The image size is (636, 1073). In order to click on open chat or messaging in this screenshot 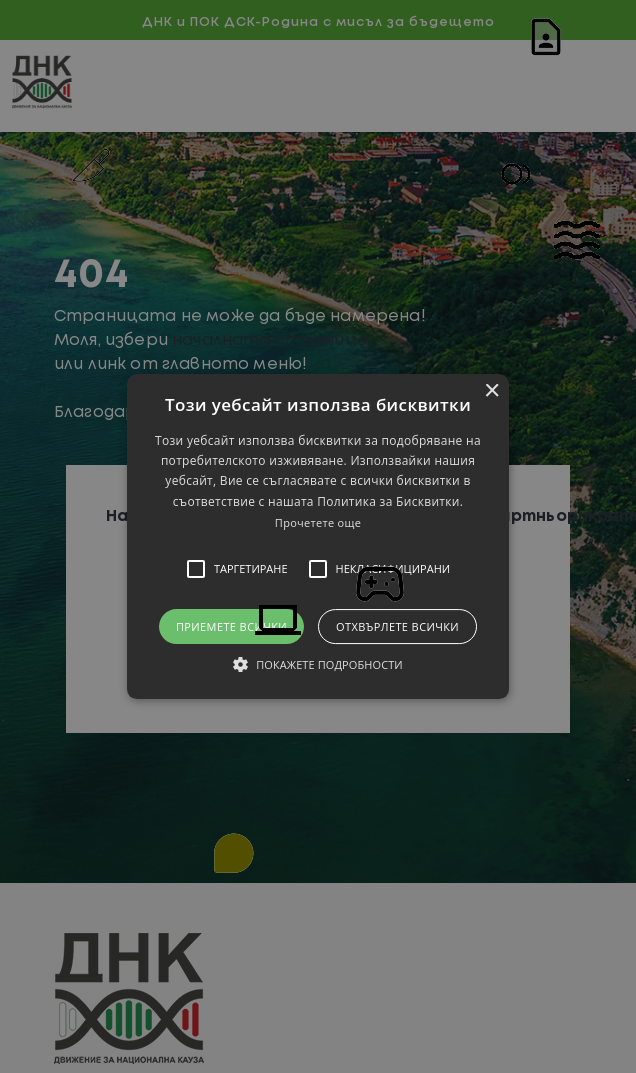, I will do `click(233, 854)`.